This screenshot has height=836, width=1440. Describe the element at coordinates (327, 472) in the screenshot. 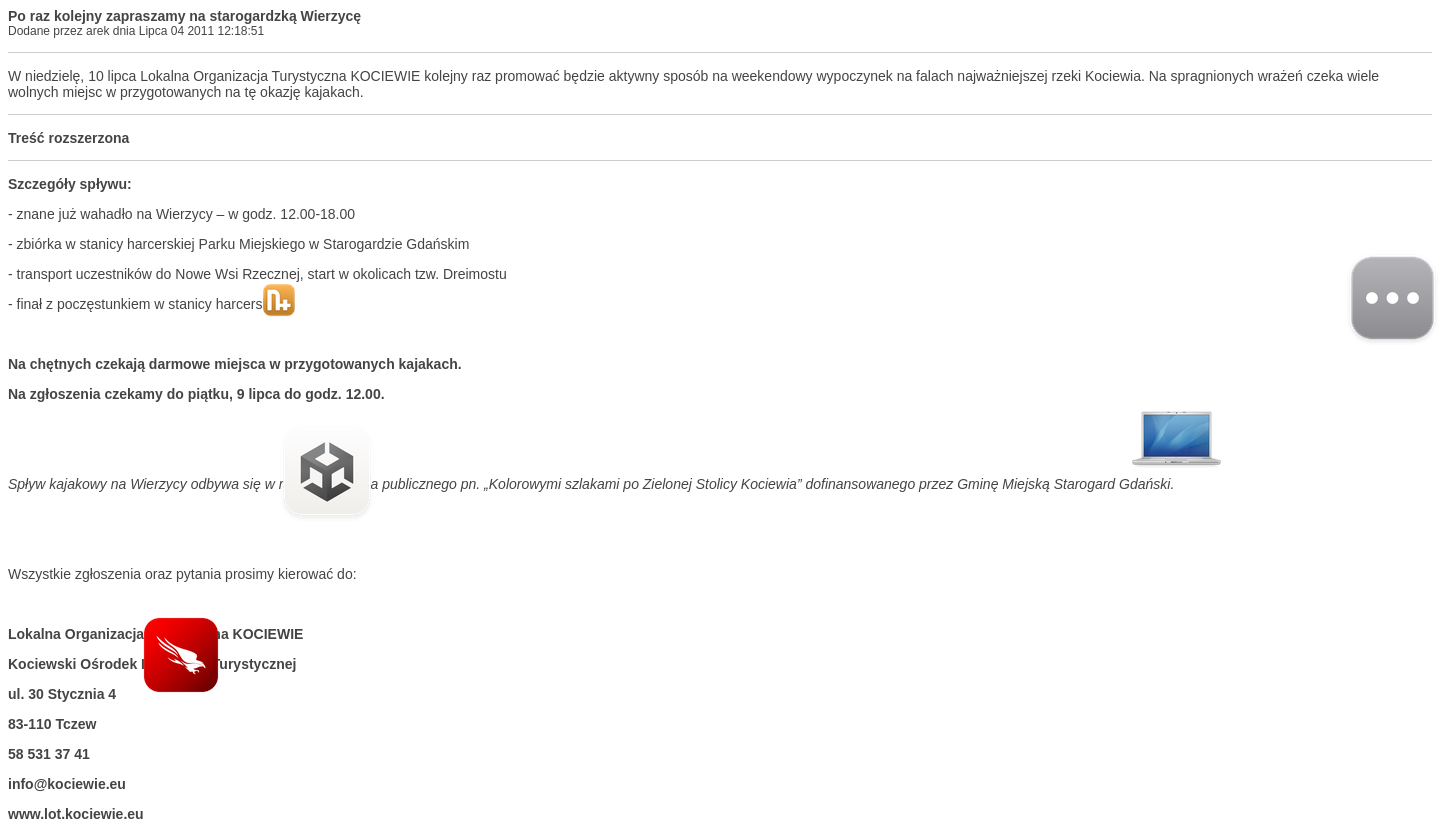

I see `open unity hub application` at that location.